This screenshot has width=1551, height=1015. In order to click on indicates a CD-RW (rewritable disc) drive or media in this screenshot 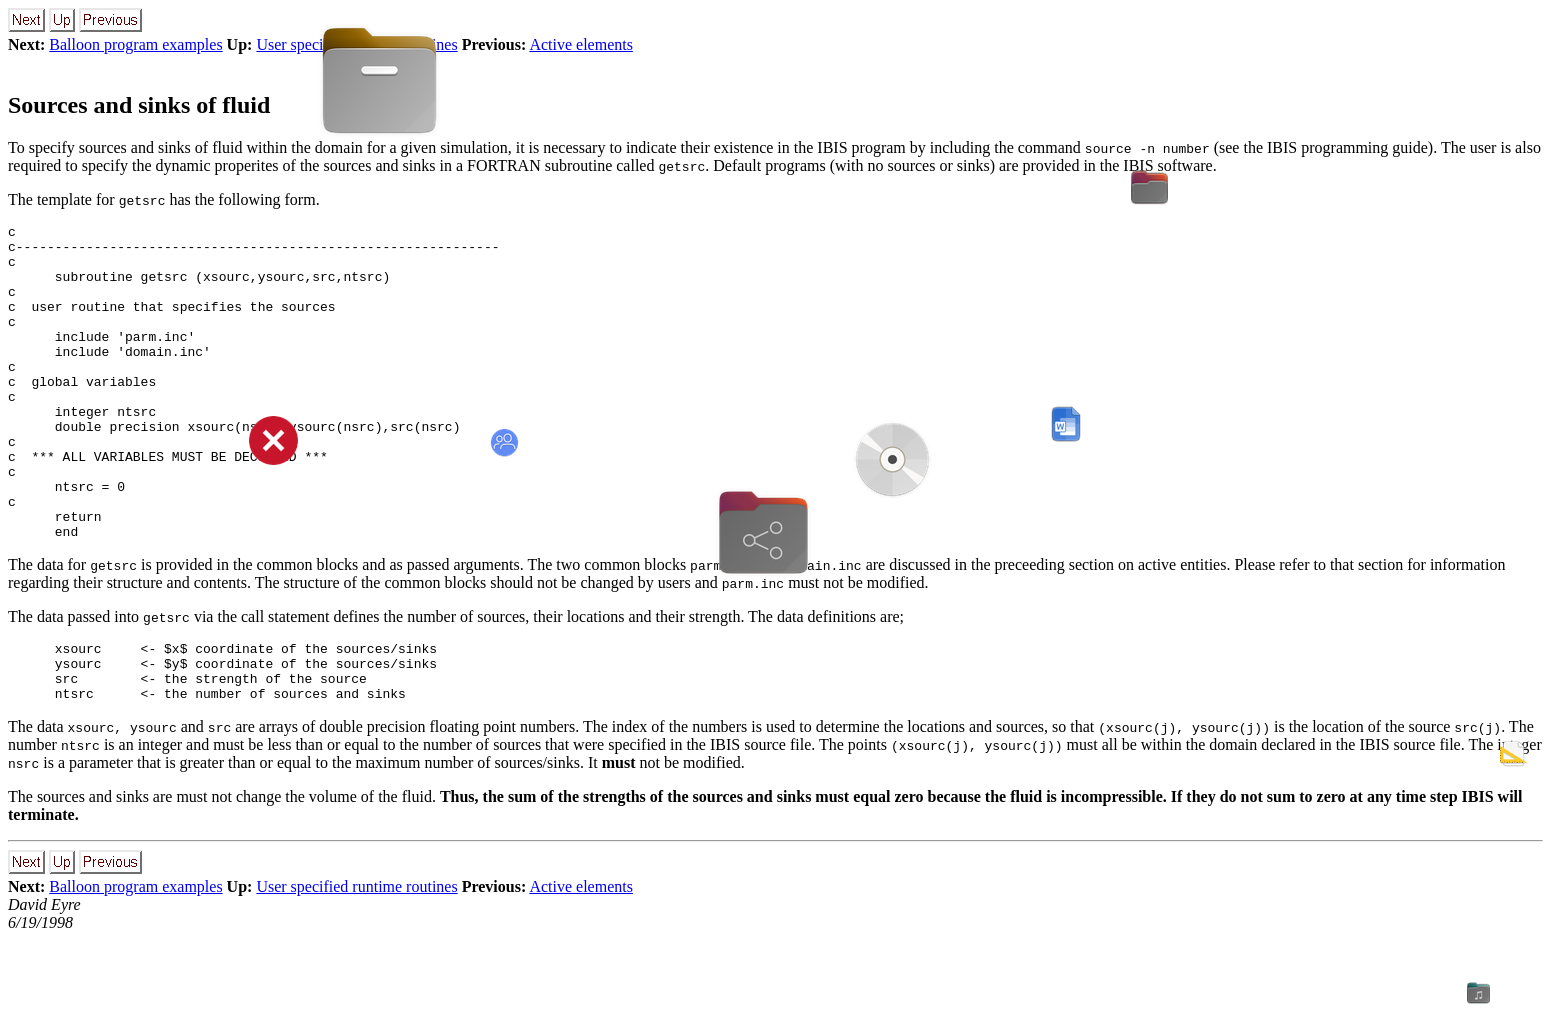, I will do `click(892, 459)`.